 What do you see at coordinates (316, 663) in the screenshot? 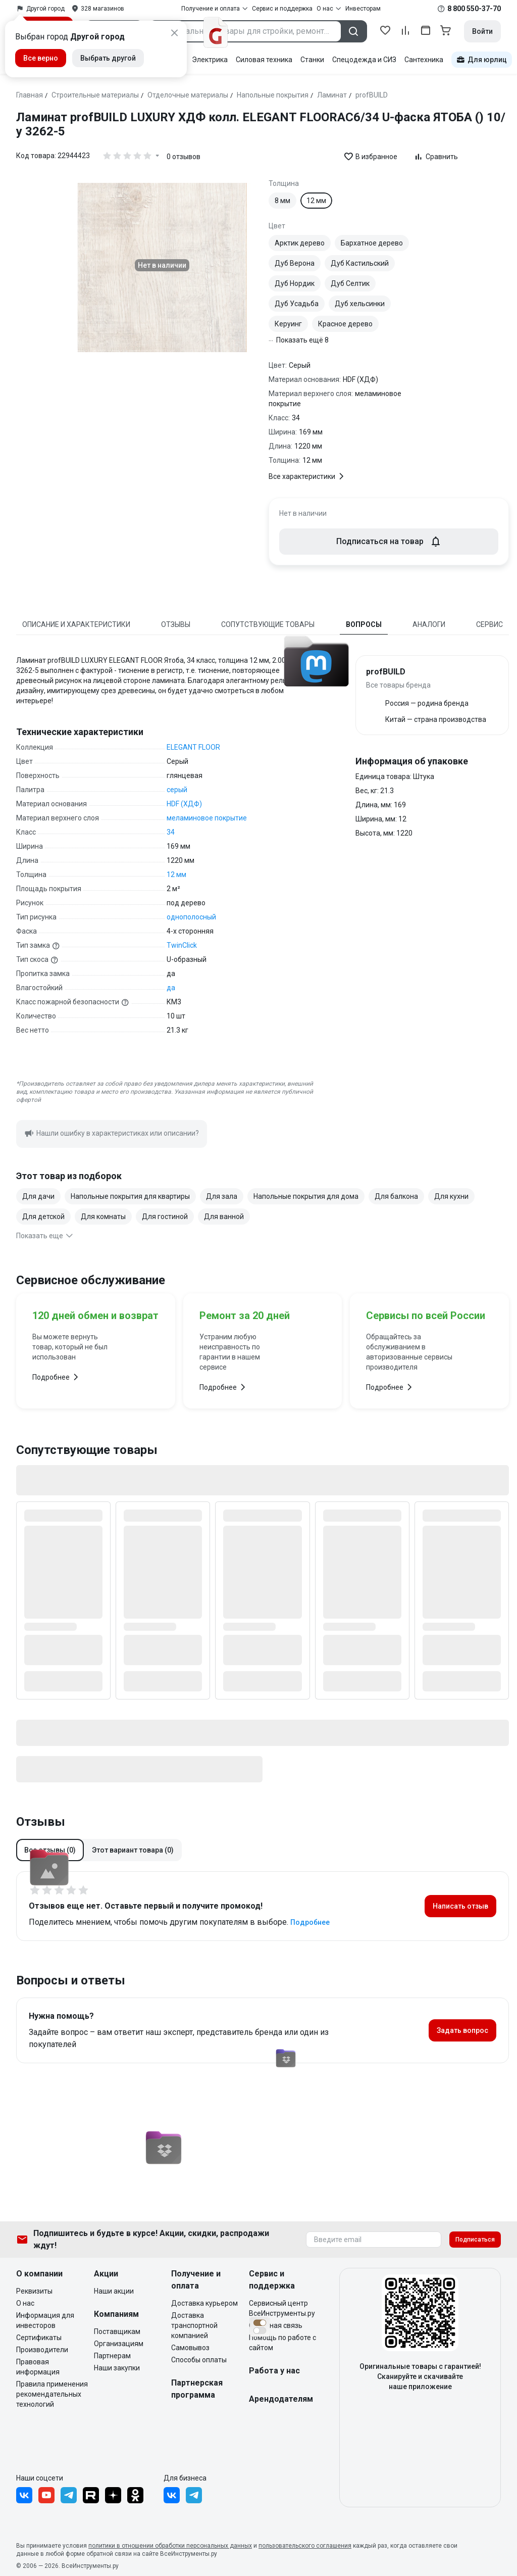
I see `folder containing mastodon-related files` at bounding box center [316, 663].